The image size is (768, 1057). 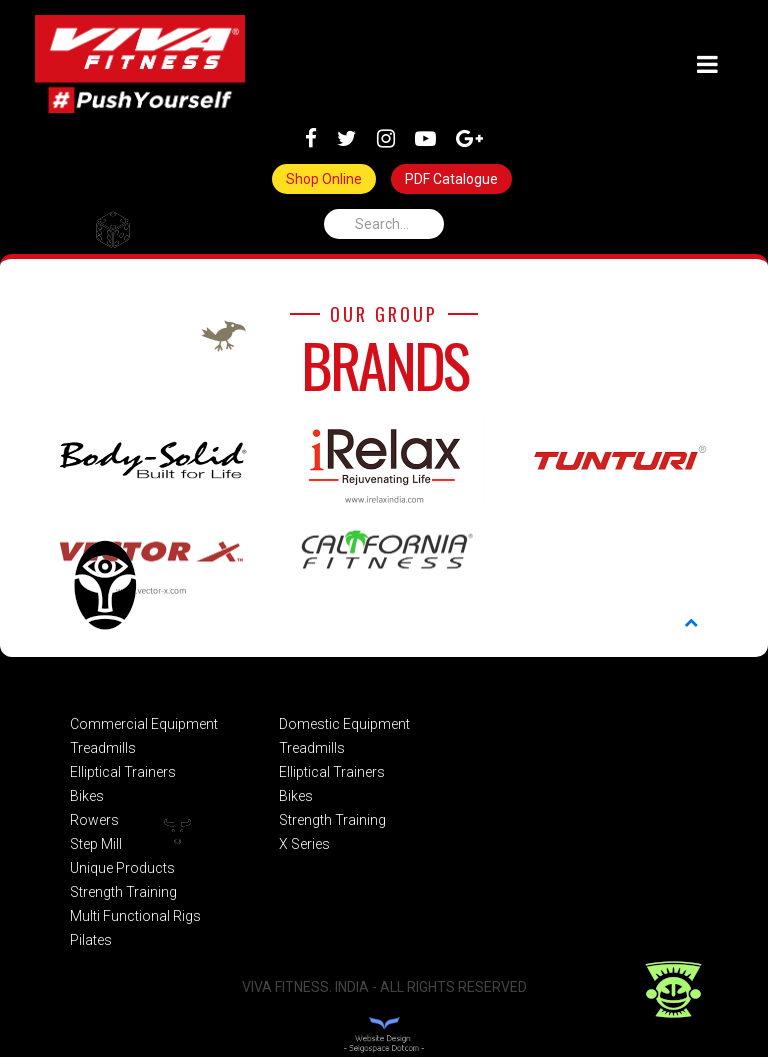 I want to click on roll the dice or randomize, so click(x=113, y=230).